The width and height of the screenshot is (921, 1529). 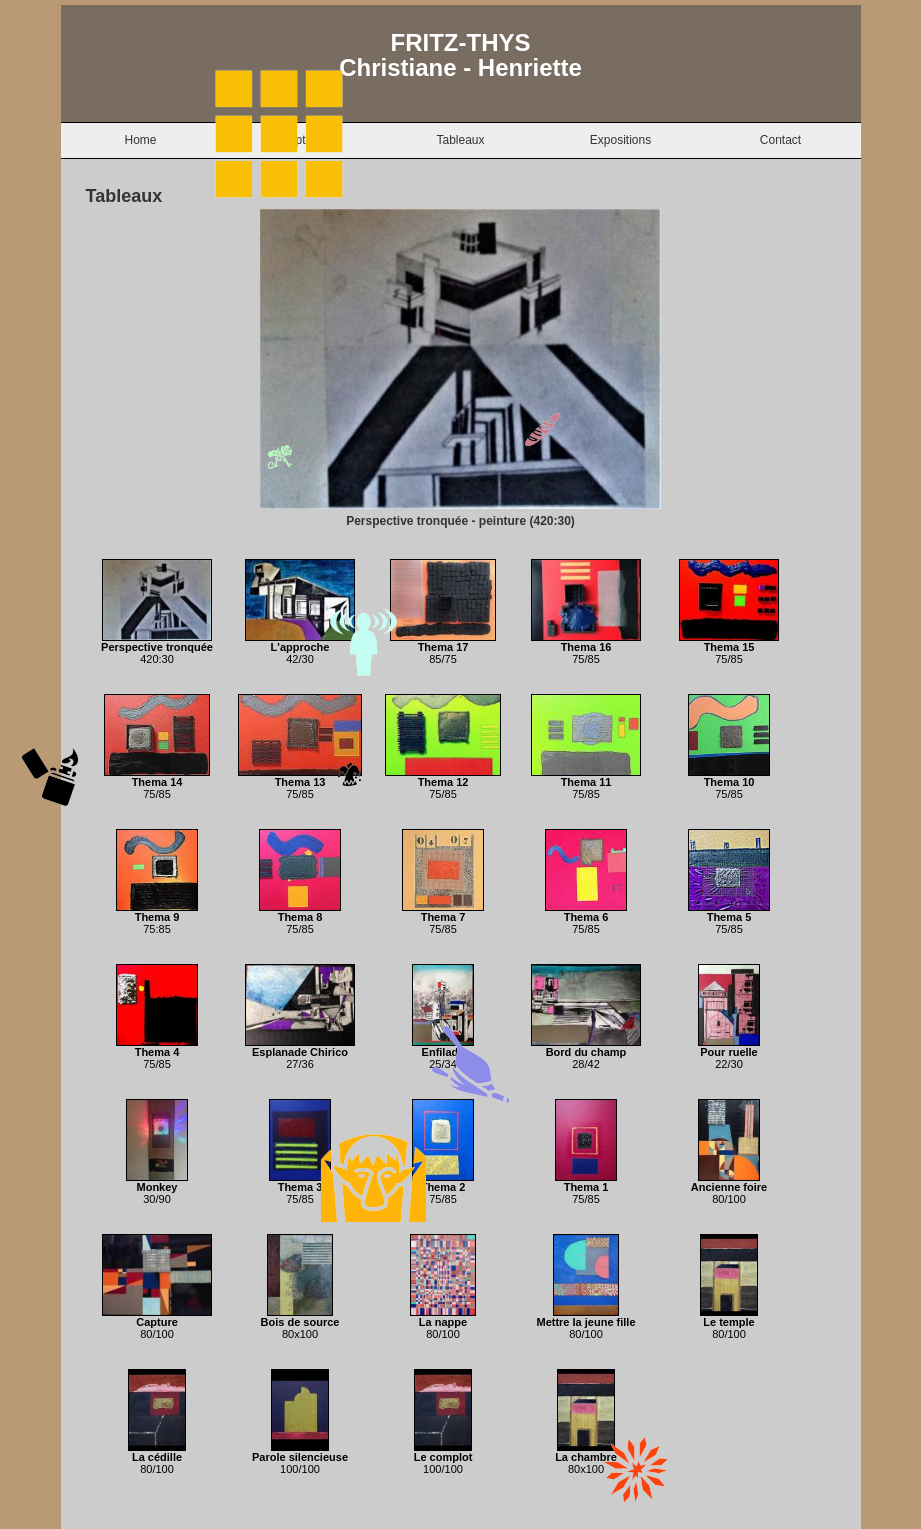 What do you see at coordinates (635, 1469) in the screenshot?
I see `shatter or break an object` at bounding box center [635, 1469].